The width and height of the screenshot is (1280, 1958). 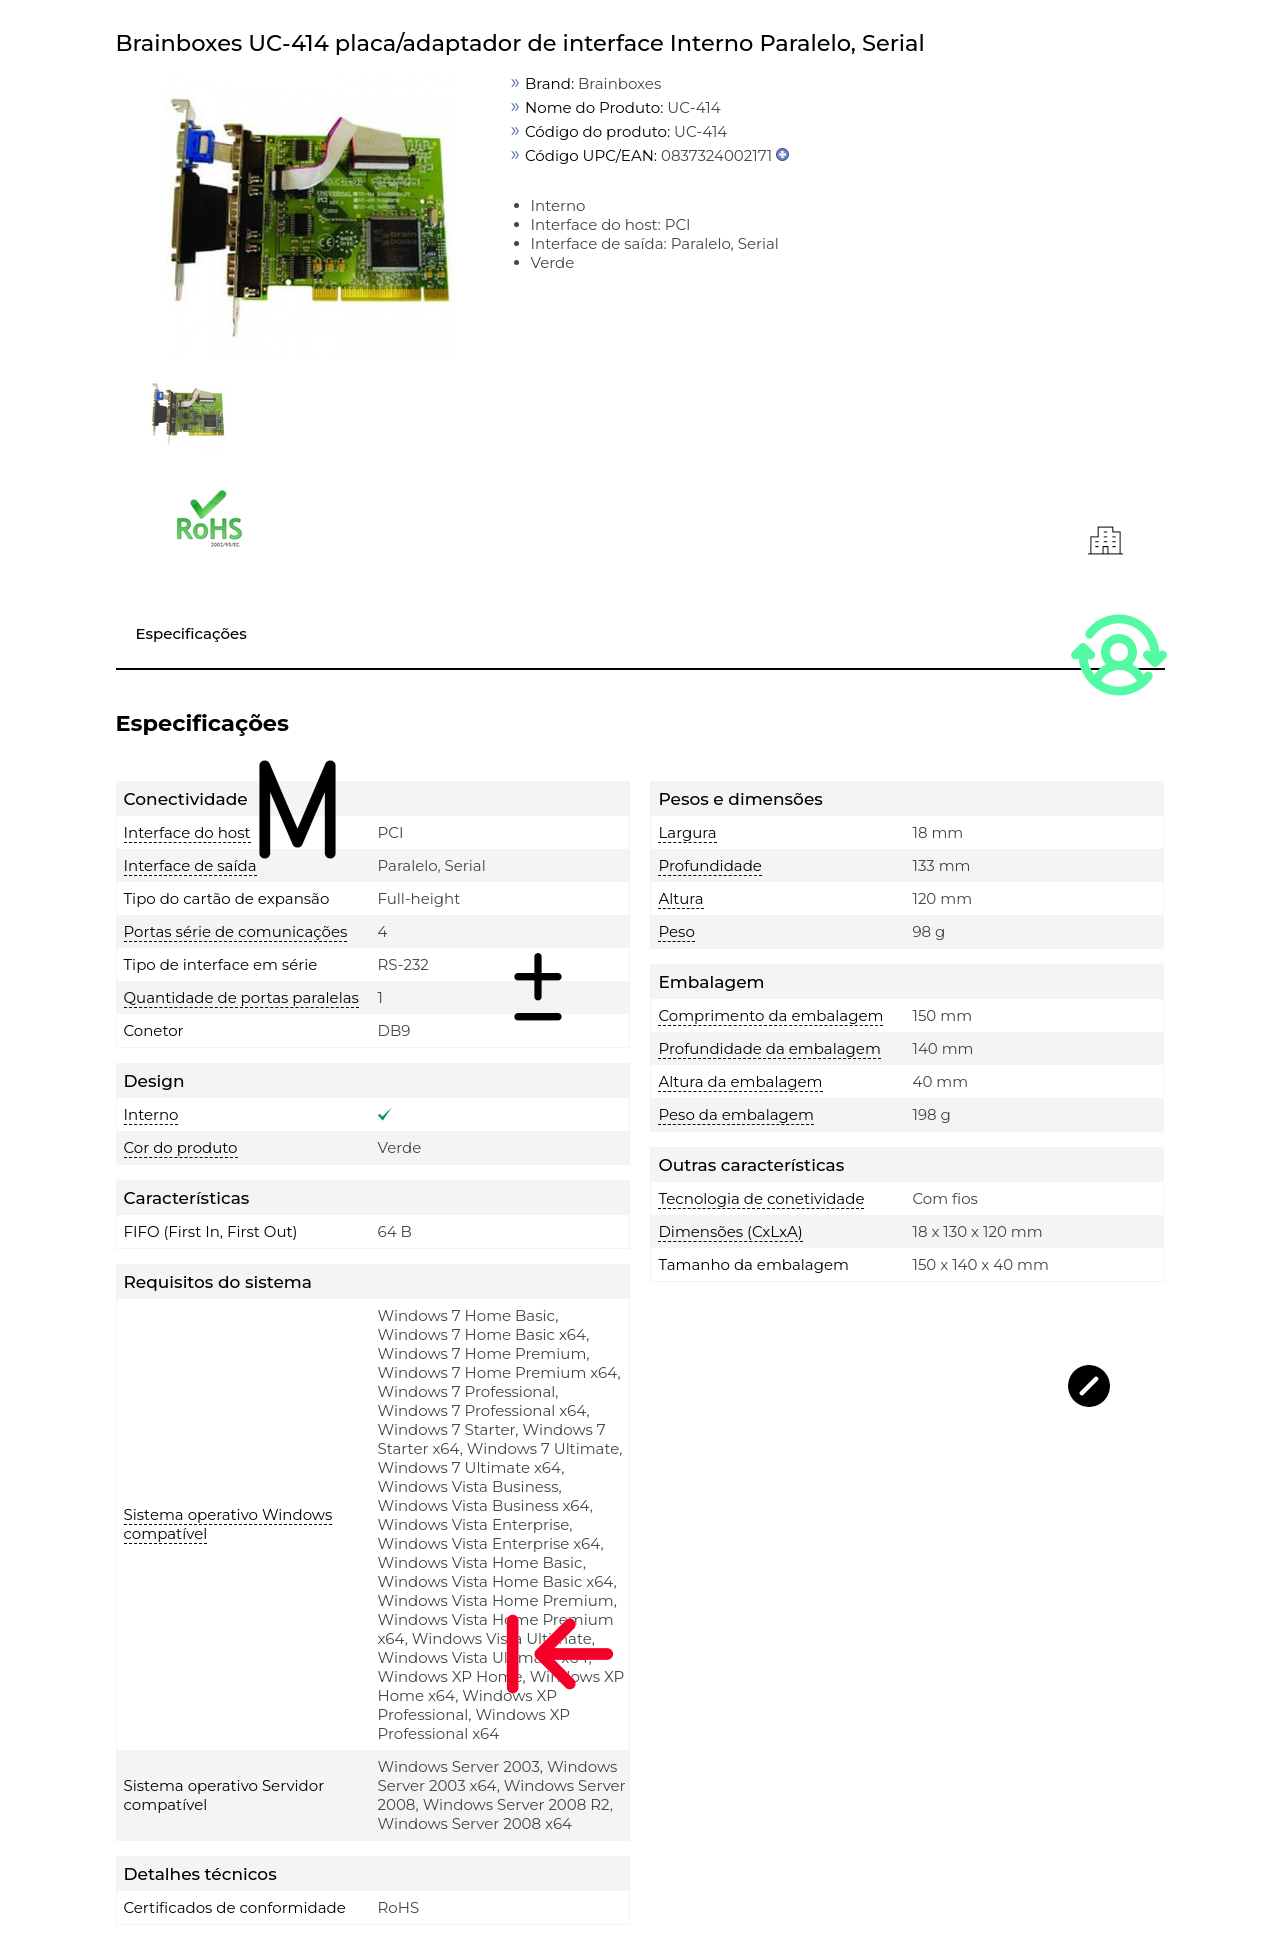 What do you see at coordinates (538, 988) in the screenshot?
I see `view code differences or changes` at bounding box center [538, 988].